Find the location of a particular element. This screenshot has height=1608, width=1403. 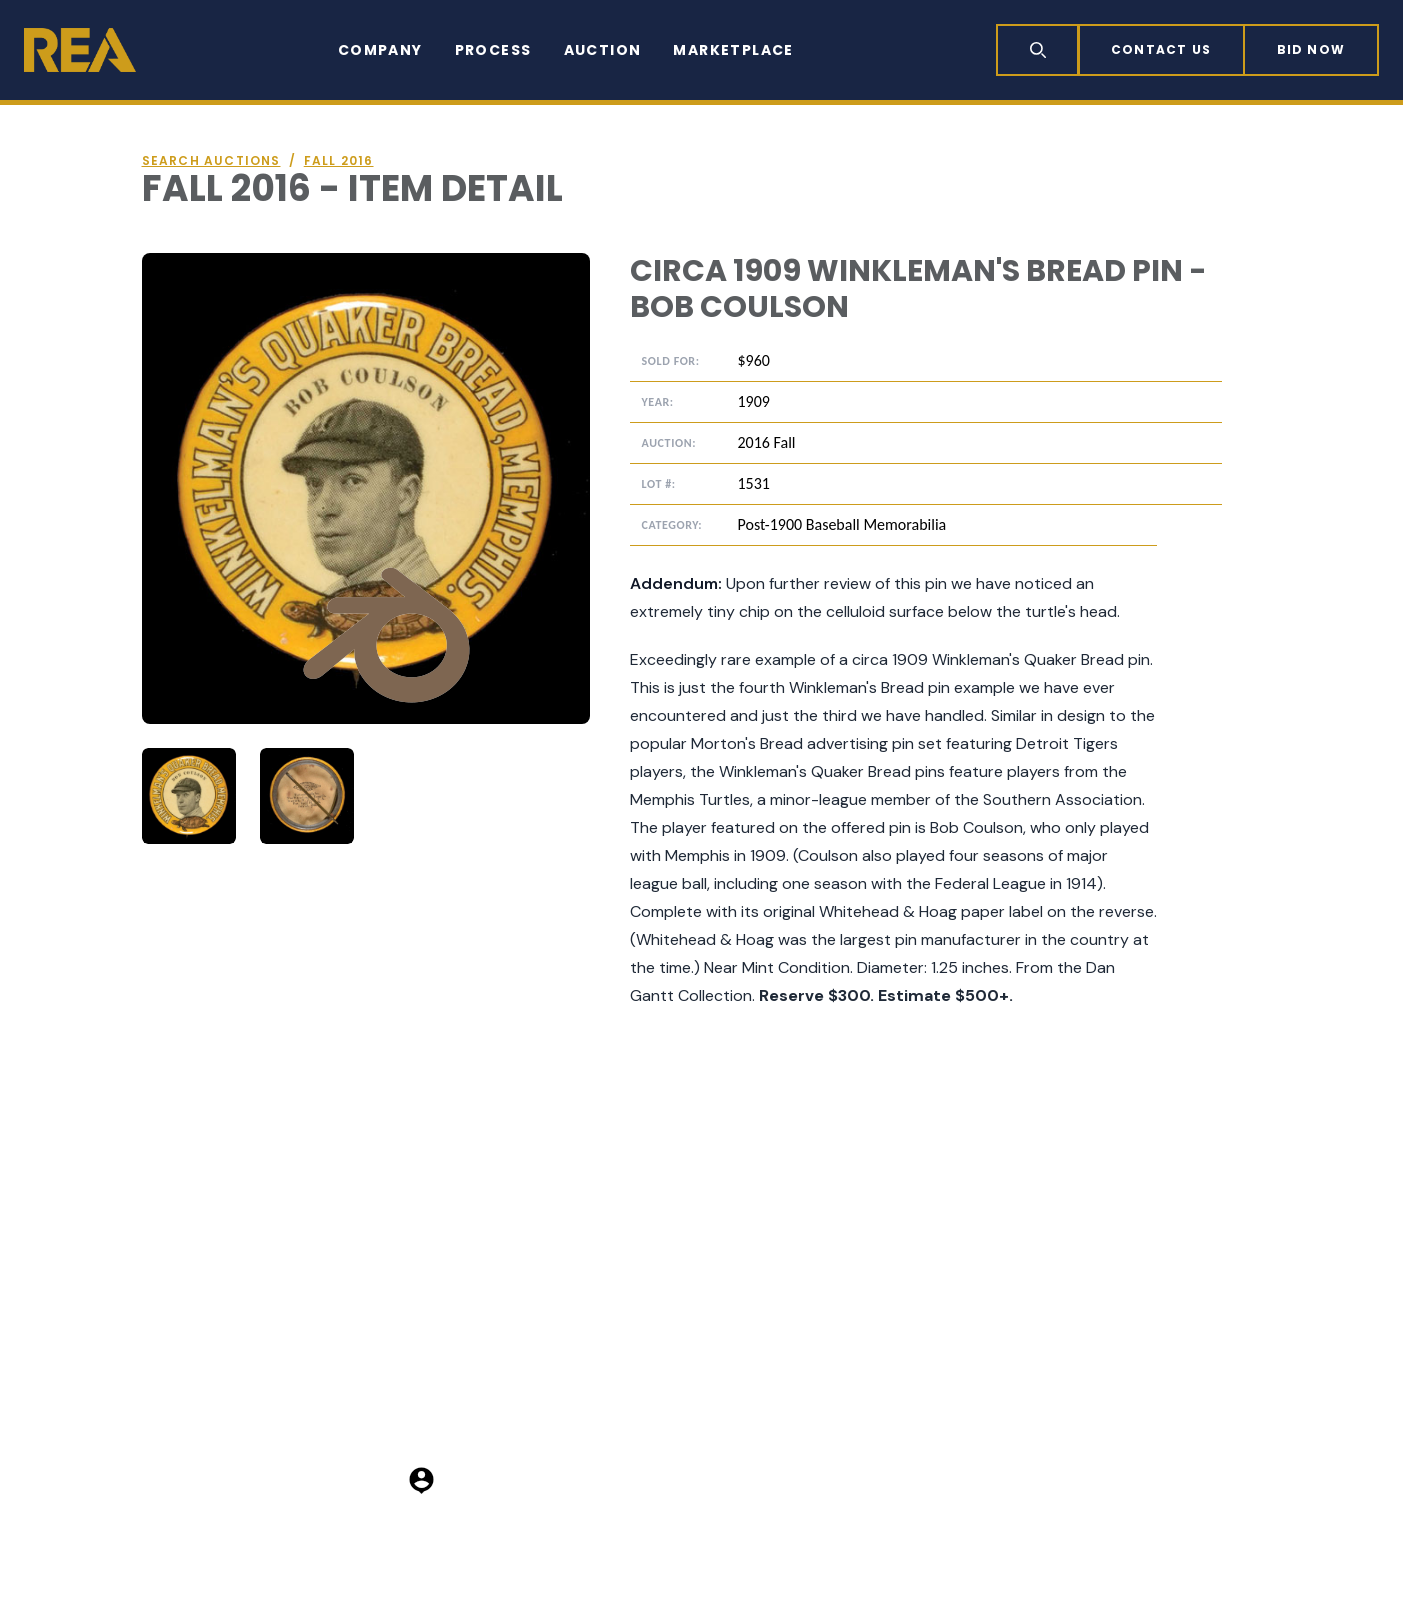

open blender 3D modeling application is located at coordinates (386, 637).